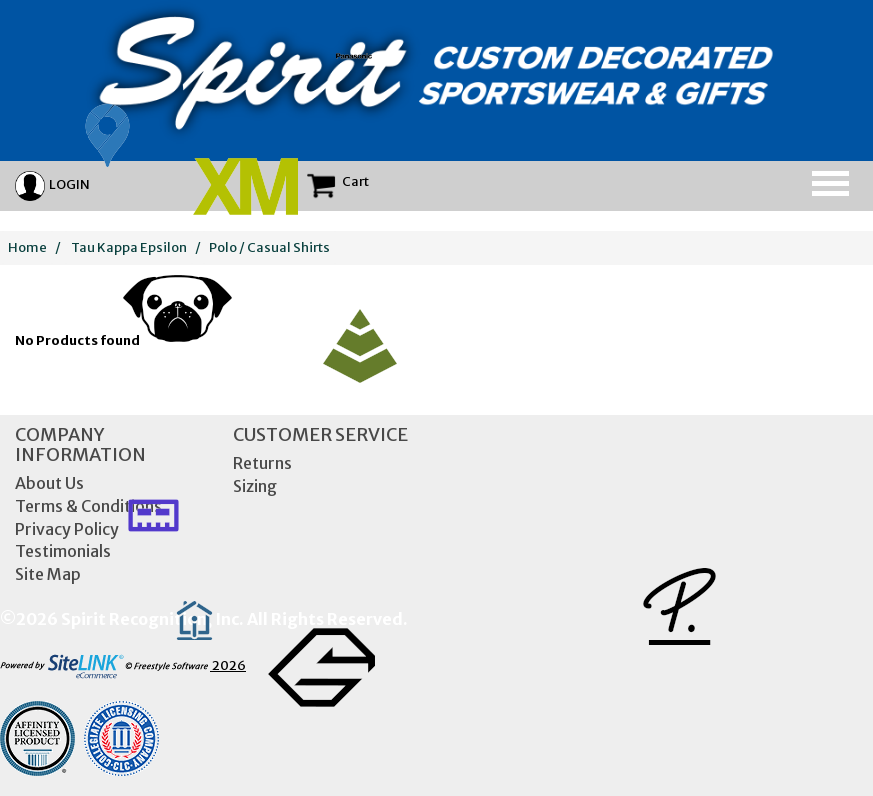  Describe the element at coordinates (177, 308) in the screenshot. I see `pug template engine logo` at that location.